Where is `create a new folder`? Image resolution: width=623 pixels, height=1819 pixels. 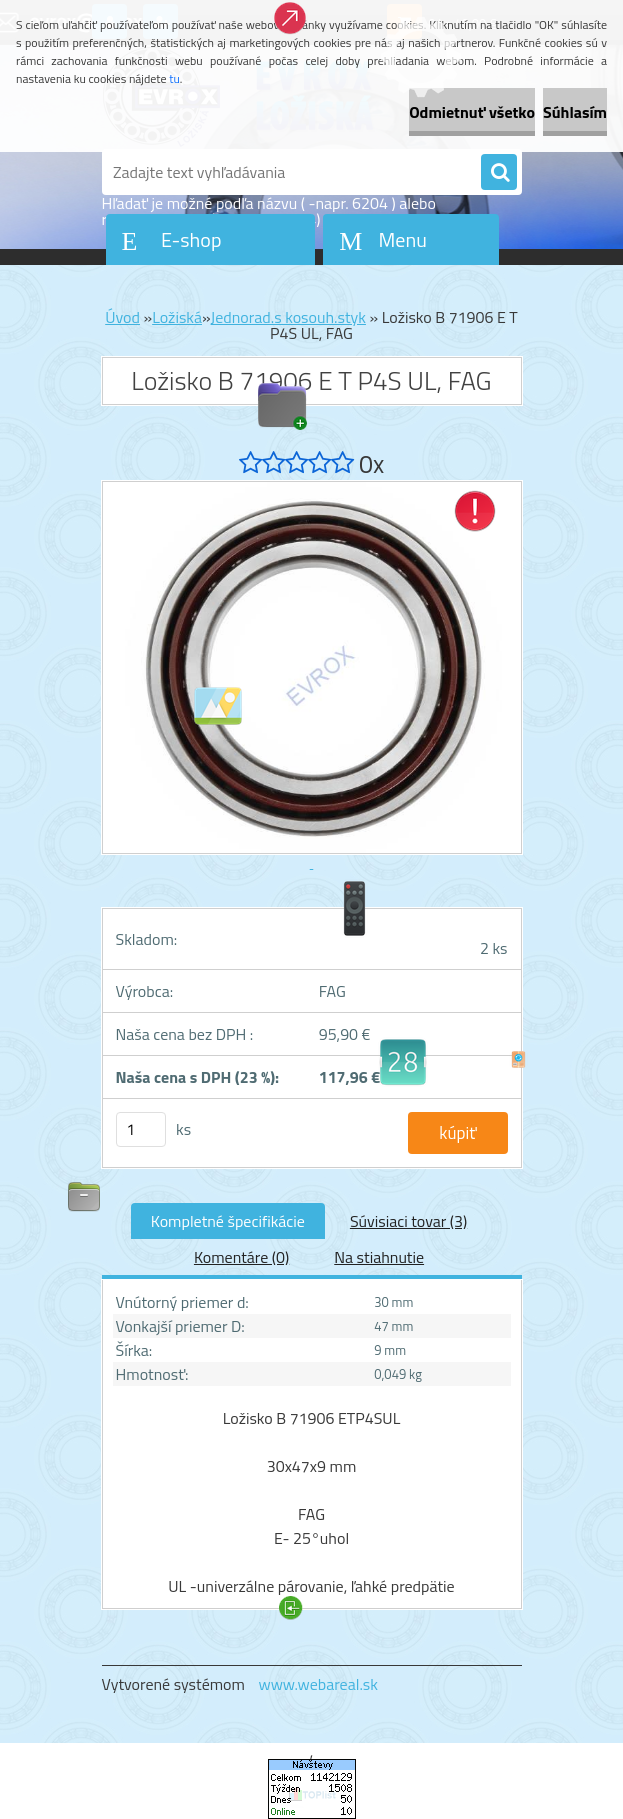 create a new folder is located at coordinates (282, 405).